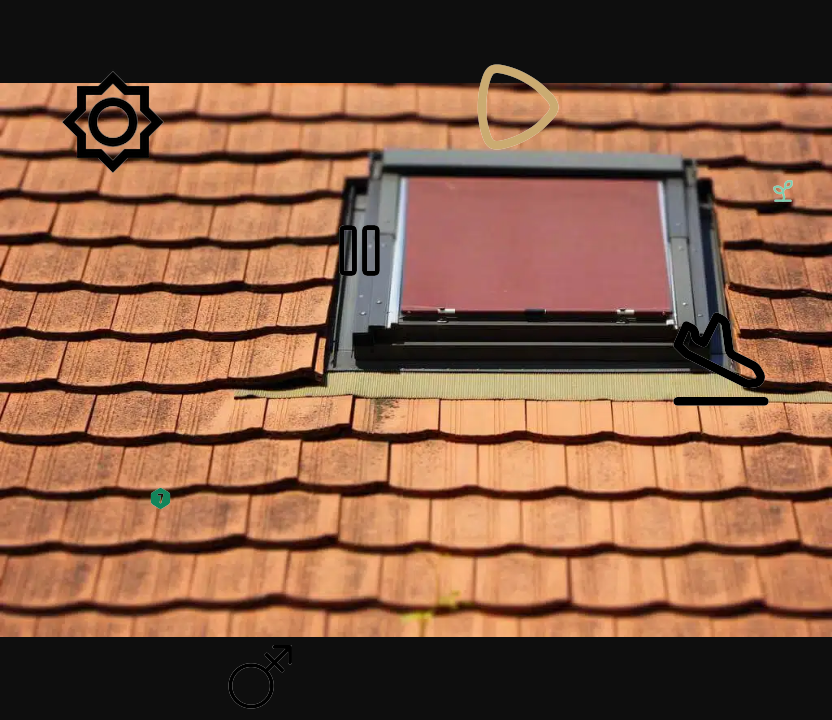  What do you see at coordinates (721, 358) in the screenshot?
I see `indicates arriving flight status` at bounding box center [721, 358].